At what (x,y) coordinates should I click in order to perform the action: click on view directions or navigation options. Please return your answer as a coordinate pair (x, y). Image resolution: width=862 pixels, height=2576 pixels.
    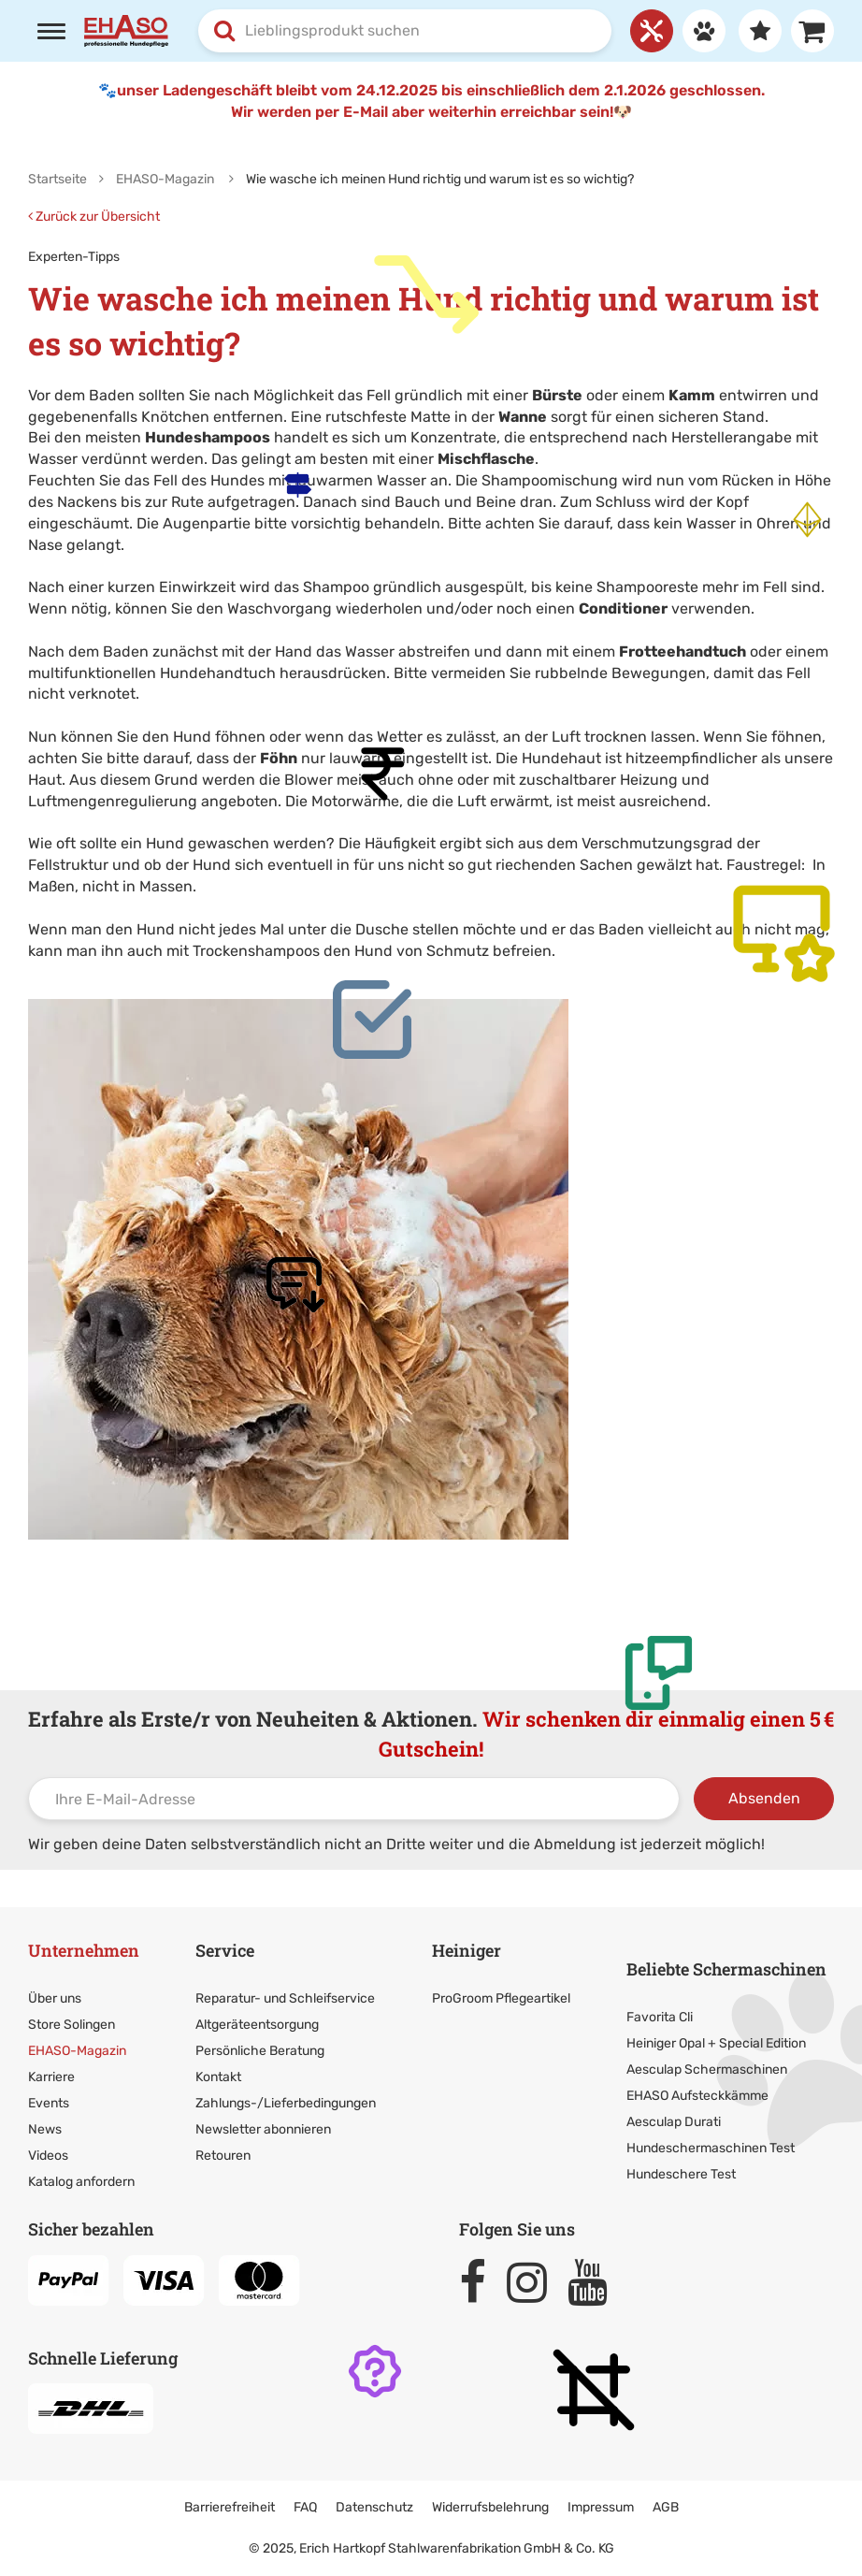
    Looking at the image, I should click on (297, 485).